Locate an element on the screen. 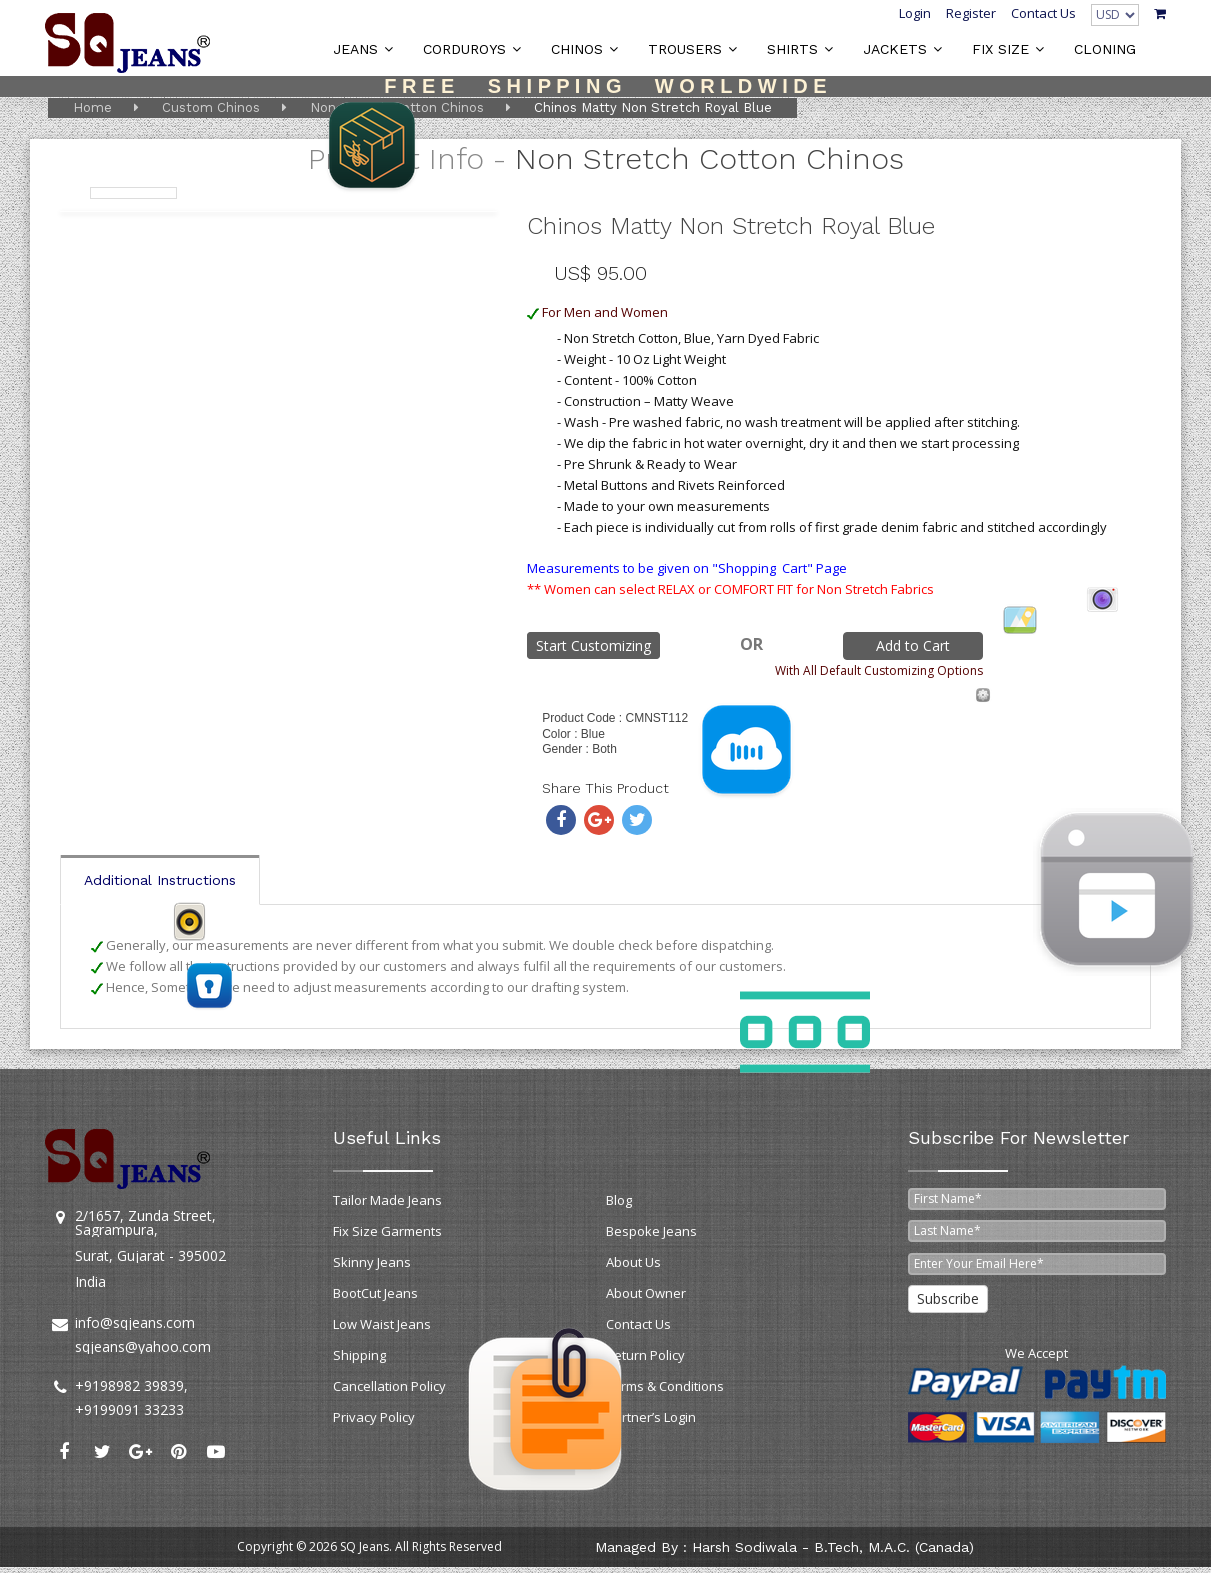 This screenshot has width=1211, height=1573. open the photo gallery app is located at coordinates (1020, 620).